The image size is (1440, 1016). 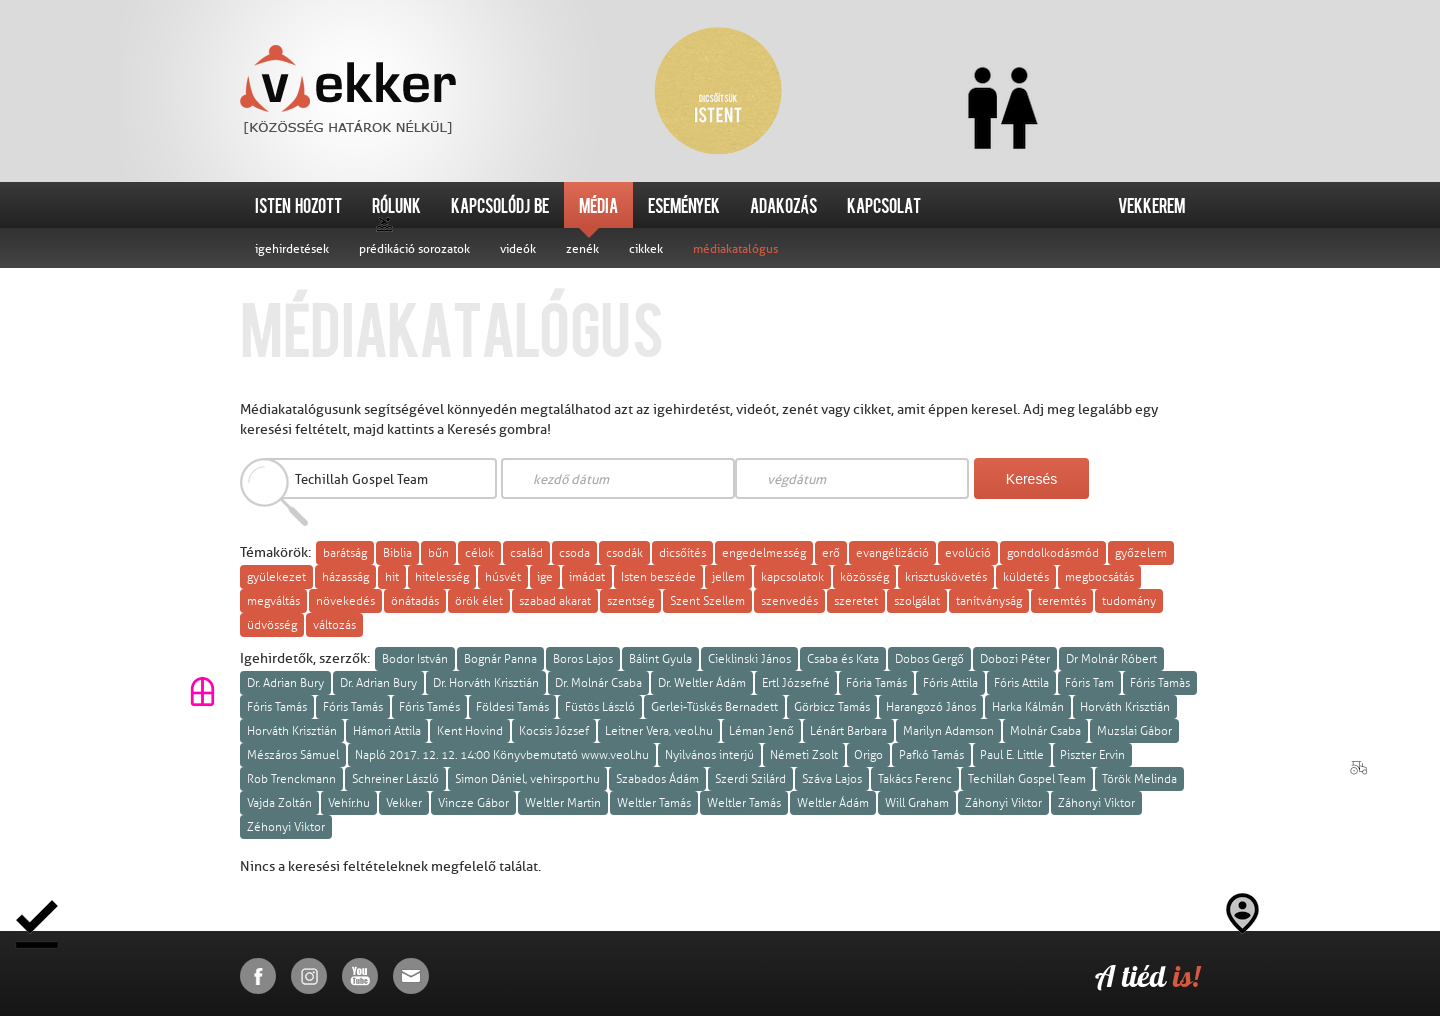 I want to click on open a new window, so click(x=202, y=691).